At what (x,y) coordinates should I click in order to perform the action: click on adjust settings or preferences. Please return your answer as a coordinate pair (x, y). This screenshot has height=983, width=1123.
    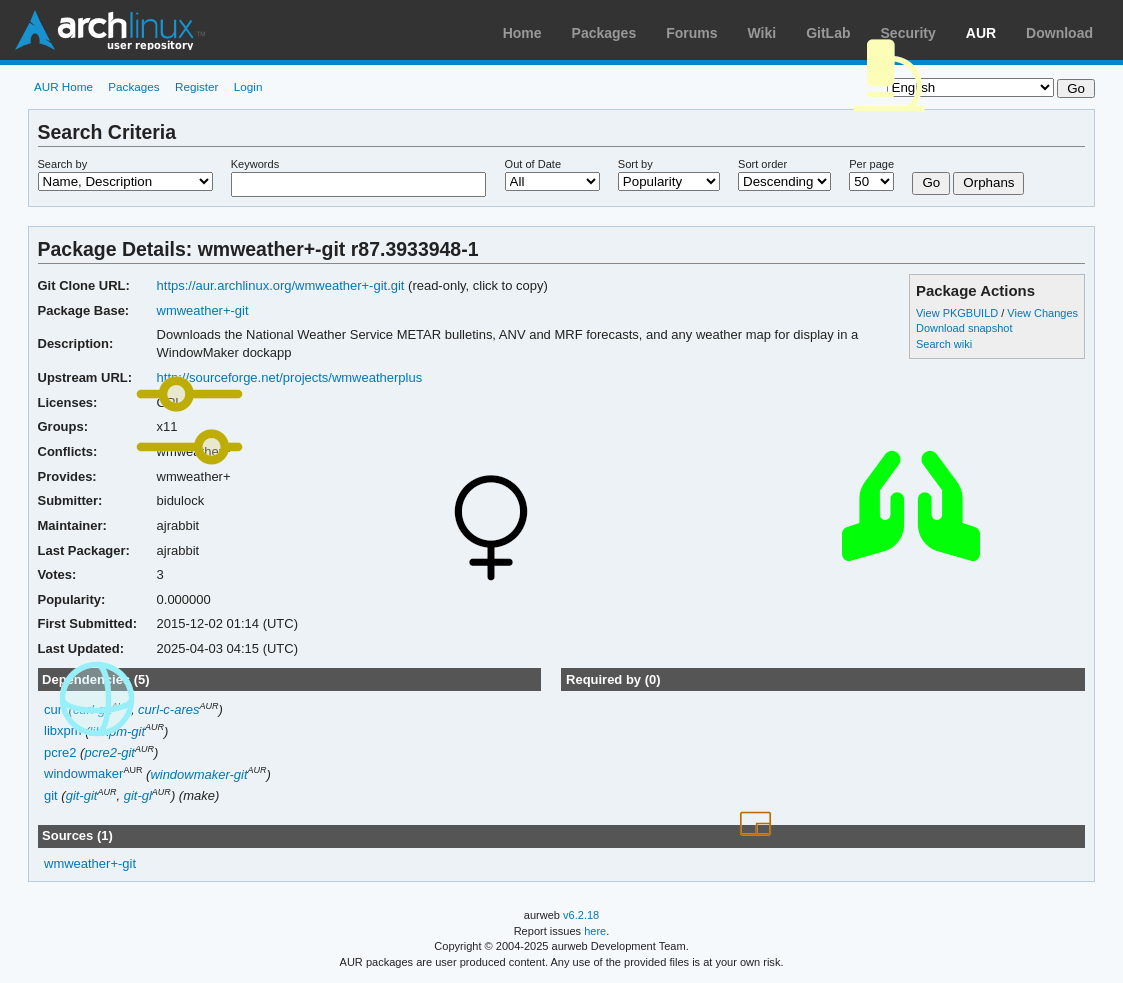
    Looking at the image, I should click on (189, 420).